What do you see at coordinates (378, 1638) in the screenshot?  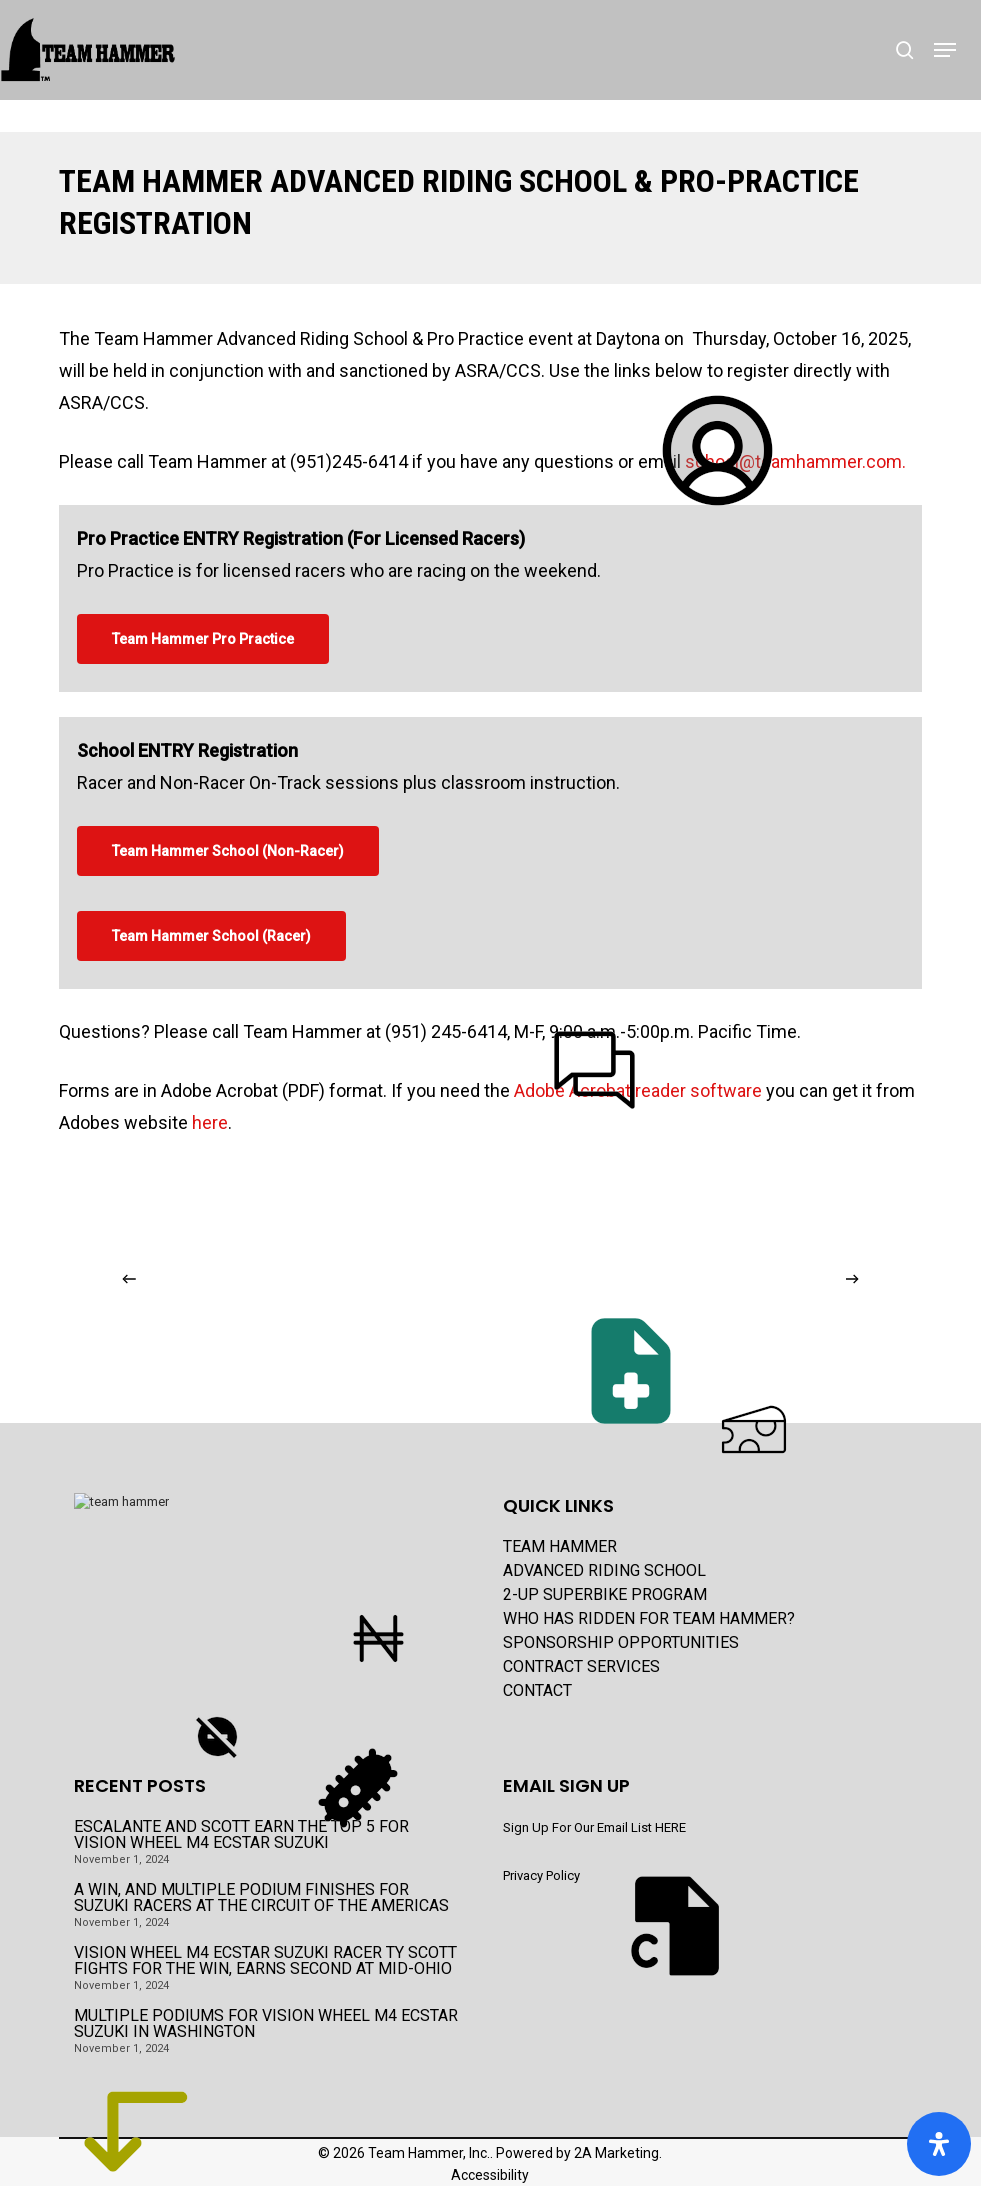 I see `view or select Nigerian naira currency` at bounding box center [378, 1638].